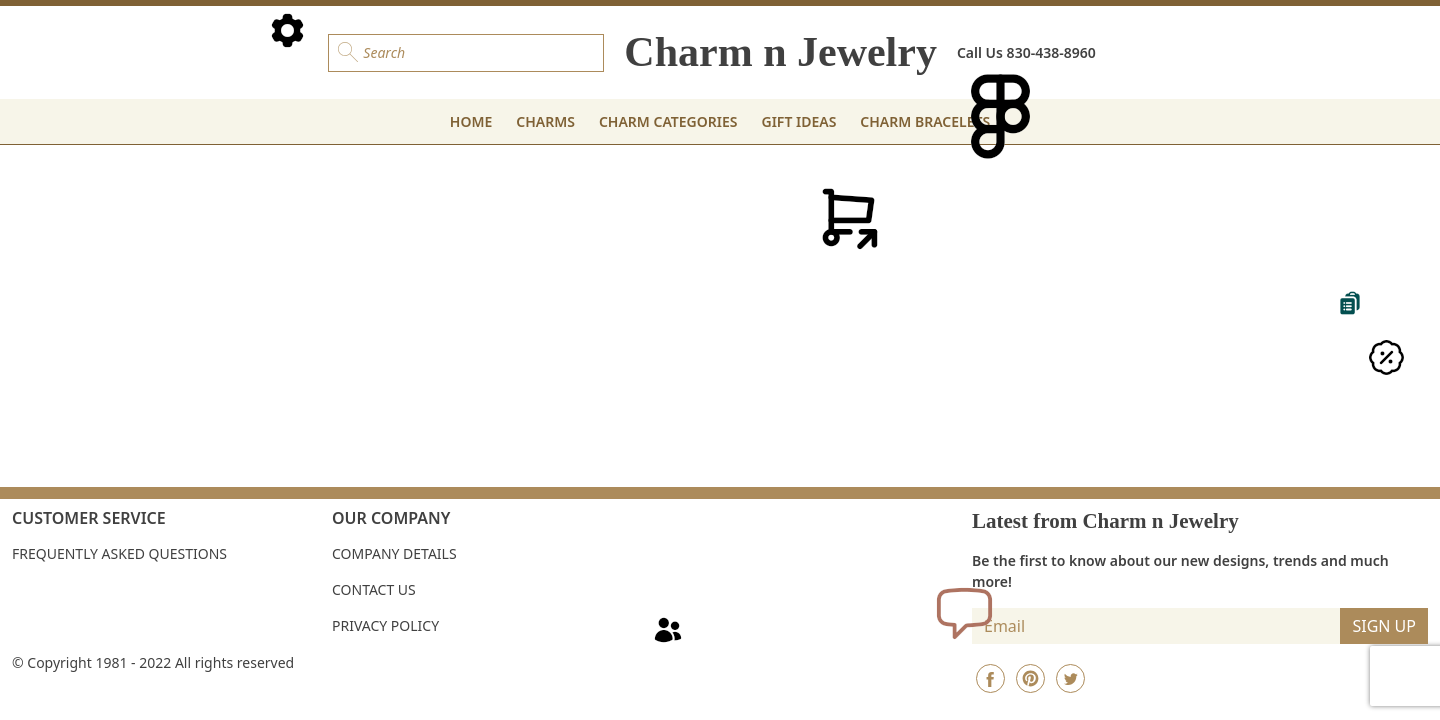  What do you see at coordinates (287, 30) in the screenshot?
I see `access settings or preferences` at bounding box center [287, 30].